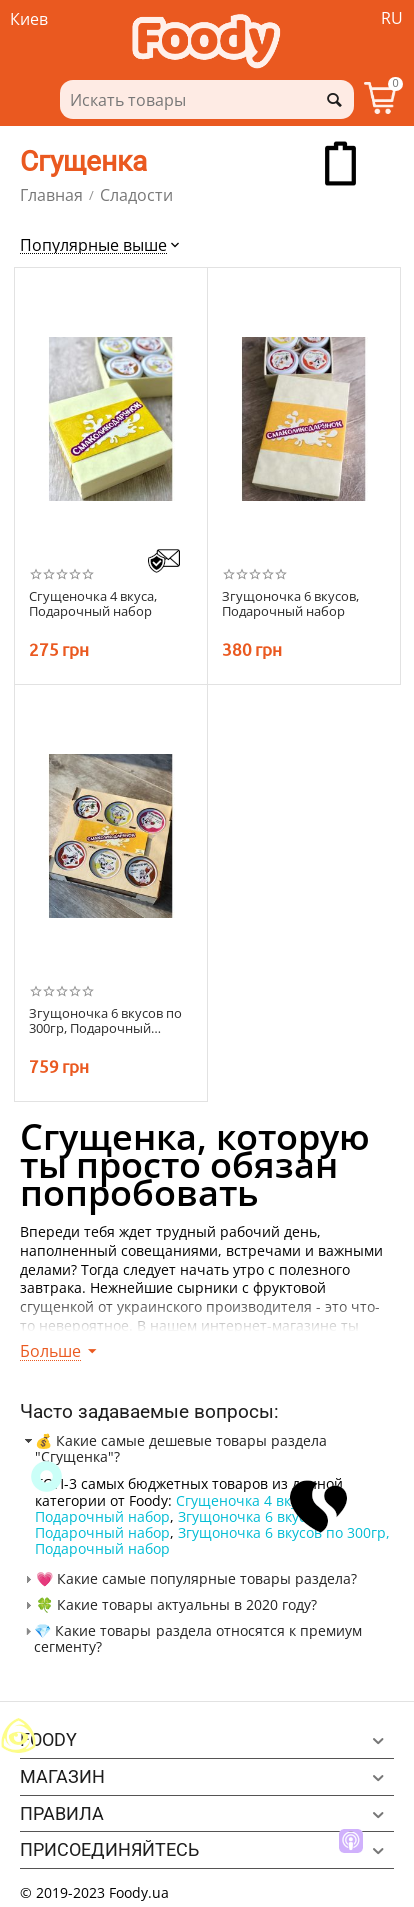 This screenshot has width=414, height=1907. I want to click on visit iconfinder website, so click(18, 1735).